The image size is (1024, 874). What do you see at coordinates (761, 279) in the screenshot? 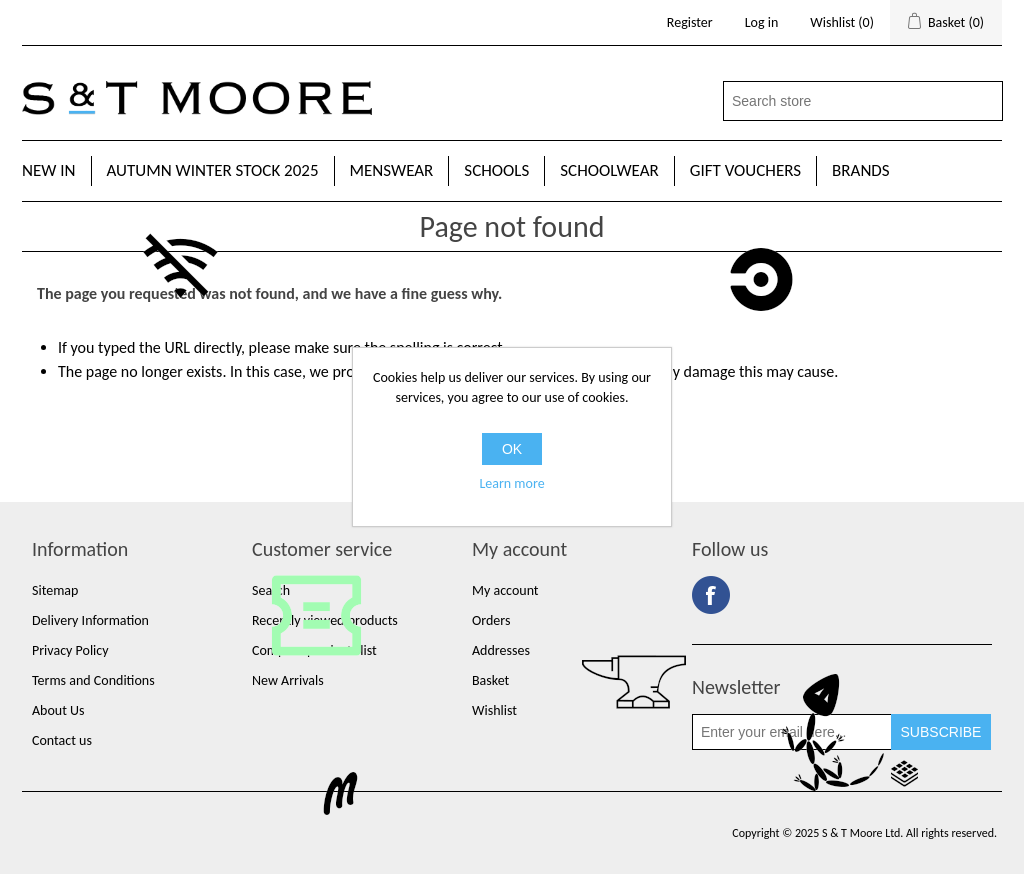
I see `open CircleCI dashboard` at bounding box center [761, 279].